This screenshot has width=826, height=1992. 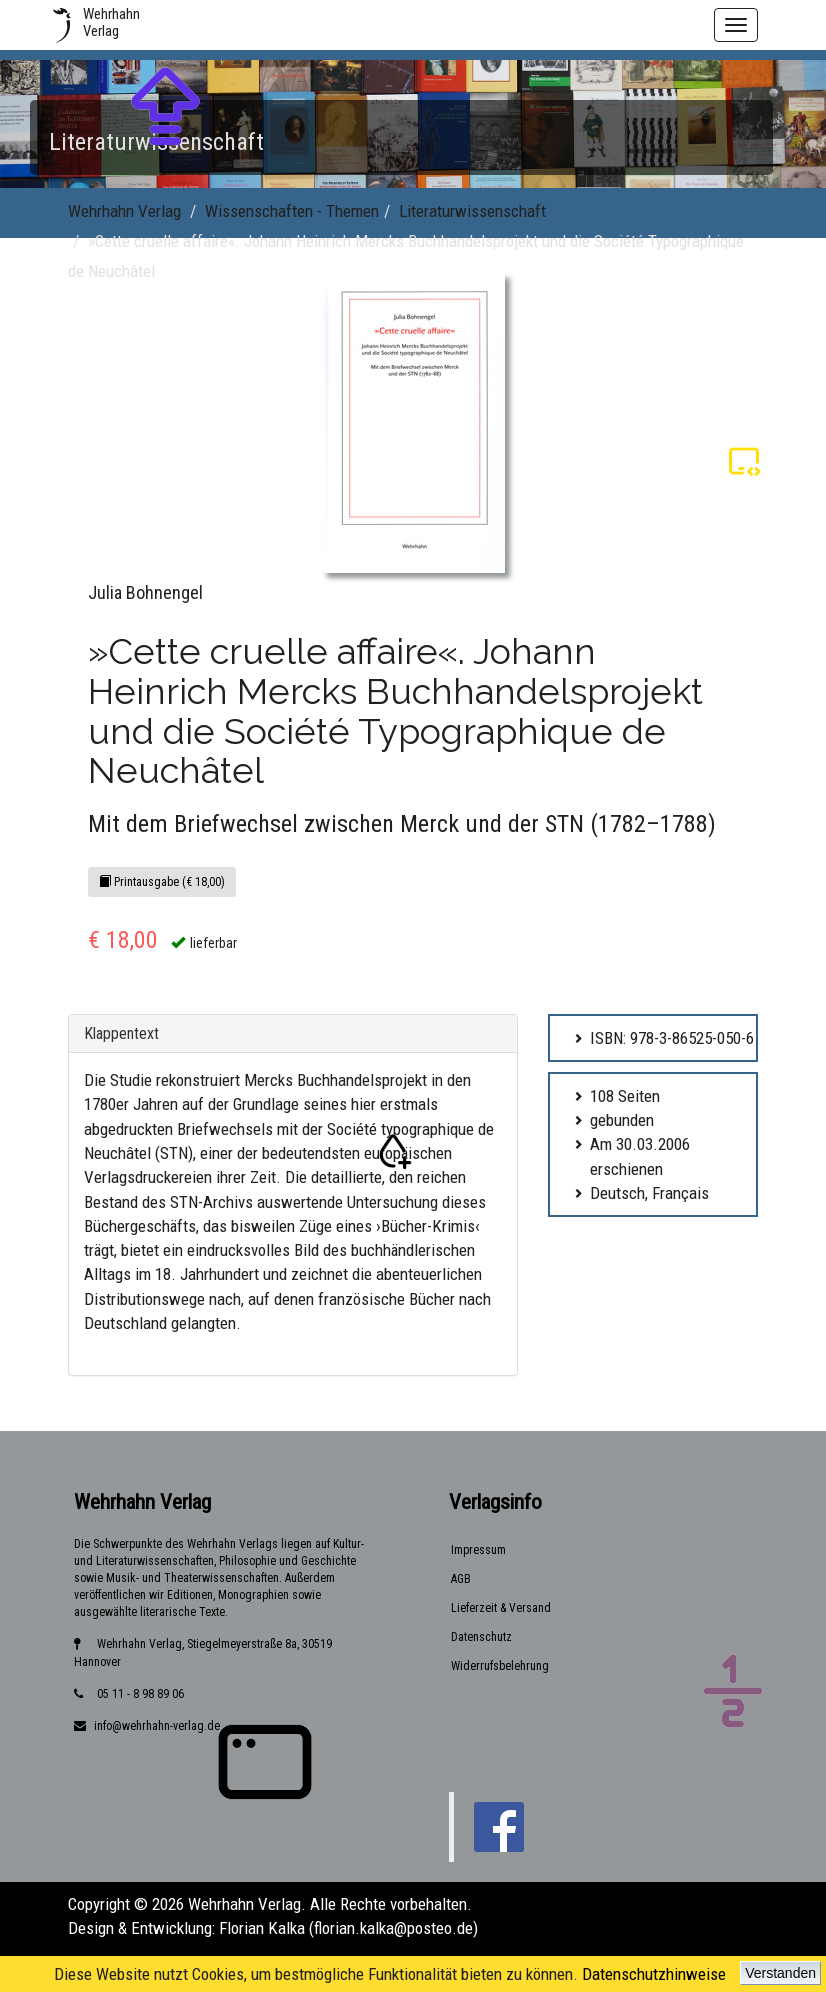 I want to click on add water or hydration reminder, so click(x=393, y=1151).